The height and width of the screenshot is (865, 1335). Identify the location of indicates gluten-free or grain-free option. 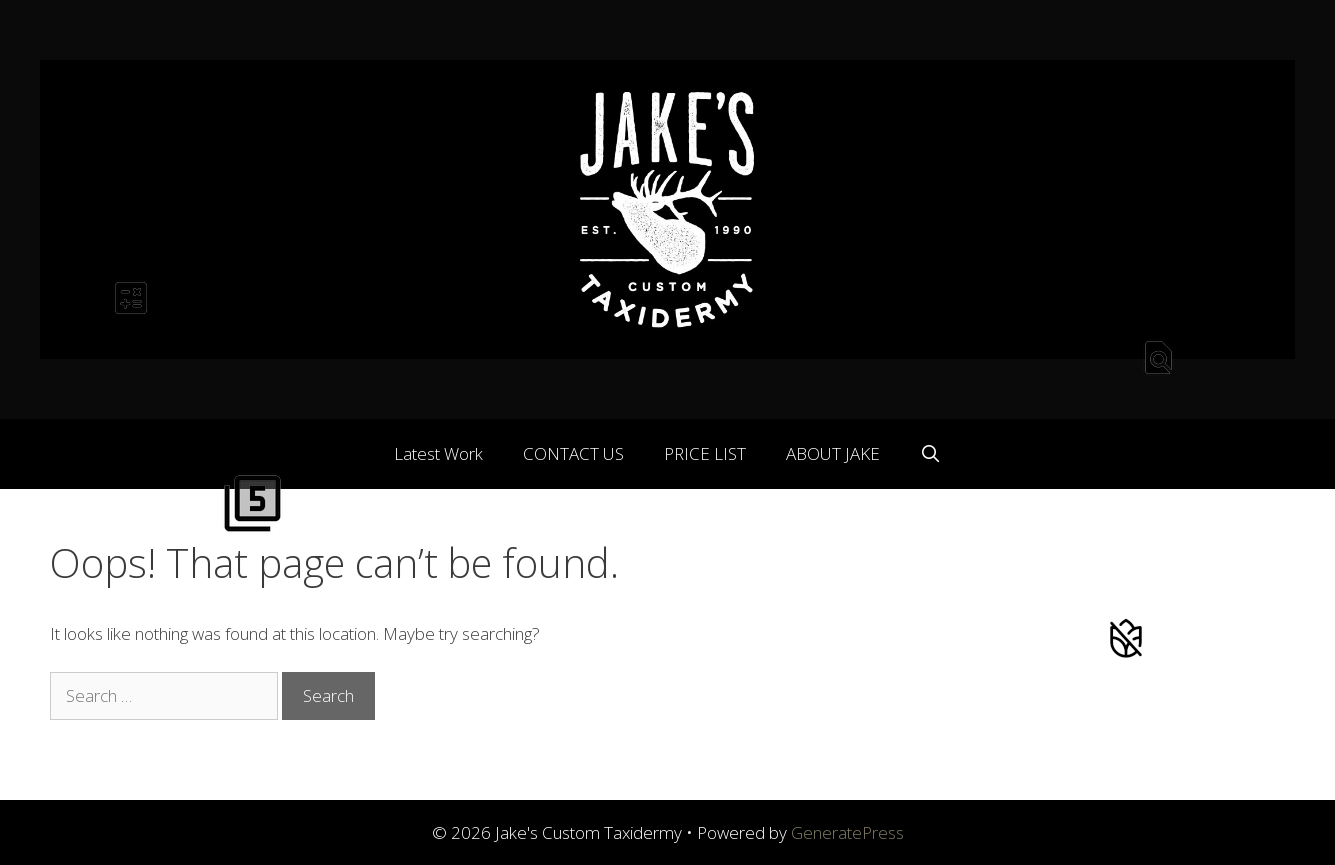
(1126, 639).